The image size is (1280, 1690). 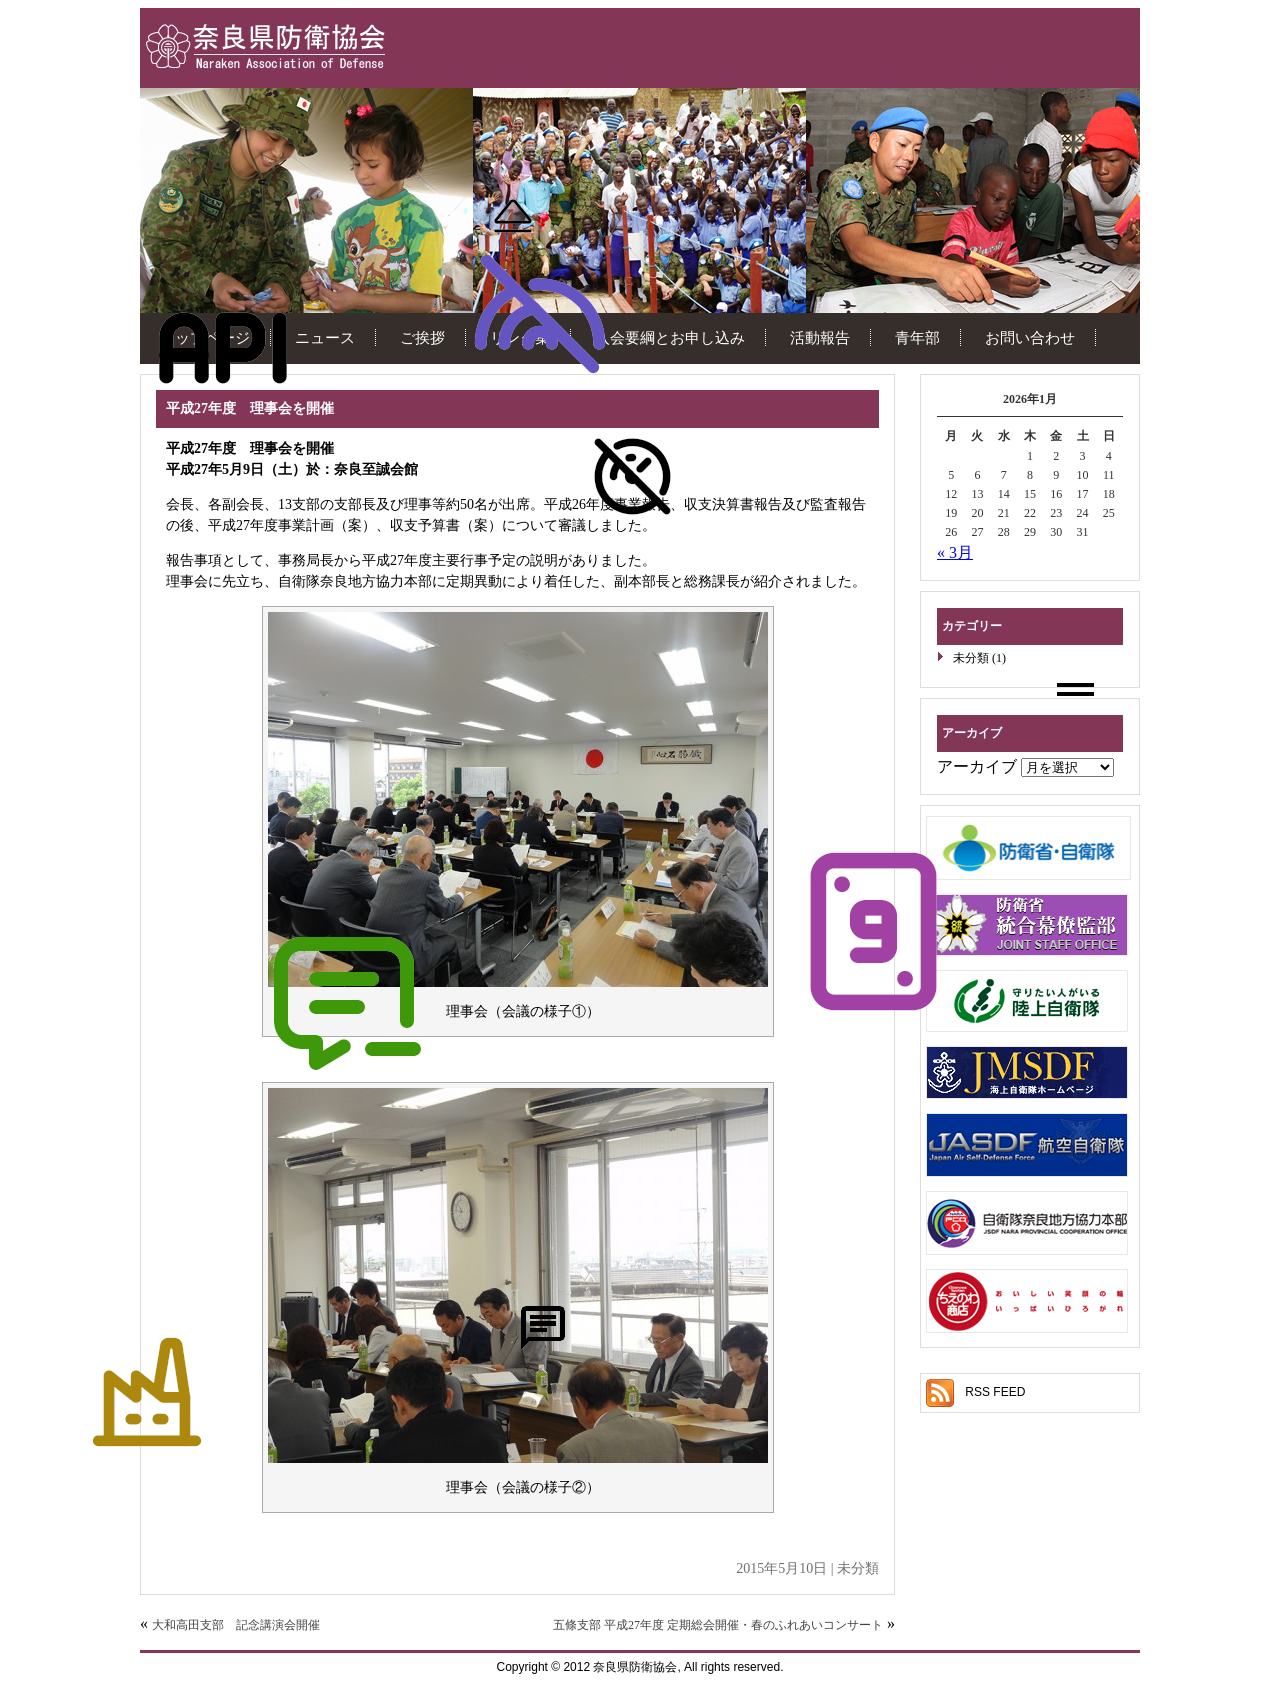 I want to click on eject media or disc, so click(x=513, y=218).